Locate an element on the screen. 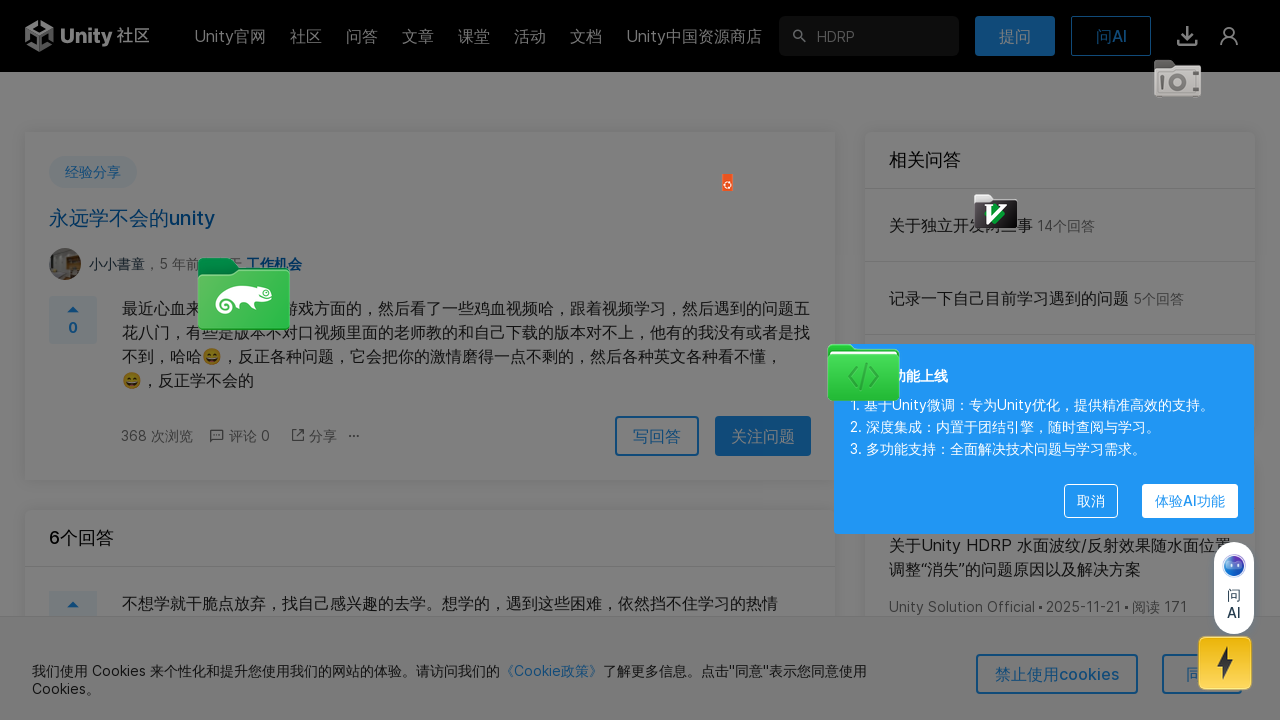 The image size is (1280, 720). open power management settings is located at coordinates (1225, 663).